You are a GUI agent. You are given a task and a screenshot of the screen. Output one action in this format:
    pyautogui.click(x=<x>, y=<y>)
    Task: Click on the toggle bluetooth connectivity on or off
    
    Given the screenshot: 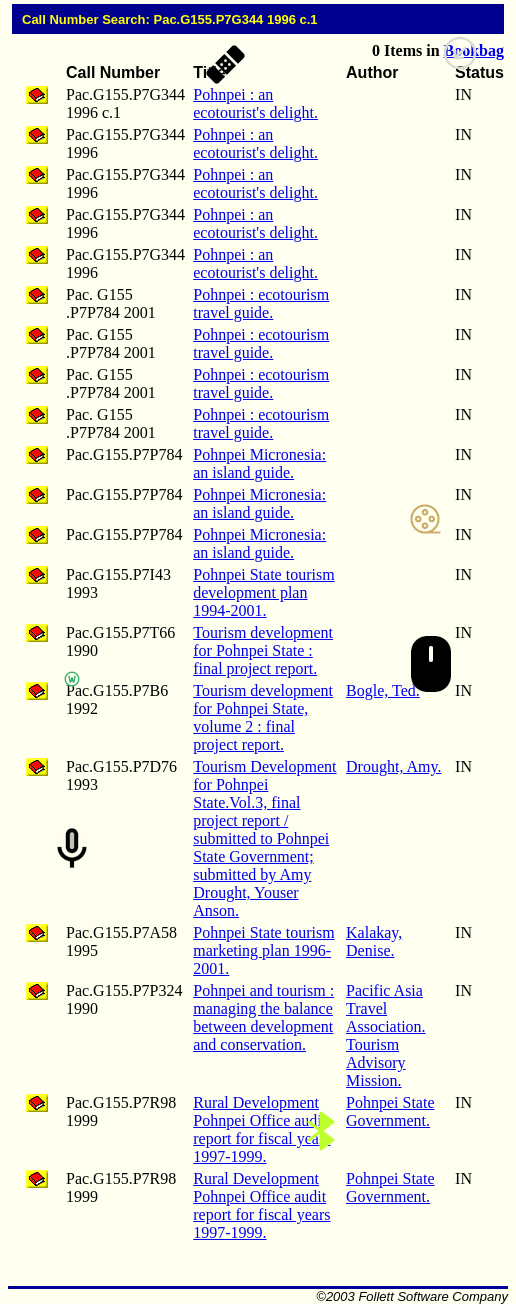 What is the action you would take?
    pyautogui.click(x=321, y=1131)
    